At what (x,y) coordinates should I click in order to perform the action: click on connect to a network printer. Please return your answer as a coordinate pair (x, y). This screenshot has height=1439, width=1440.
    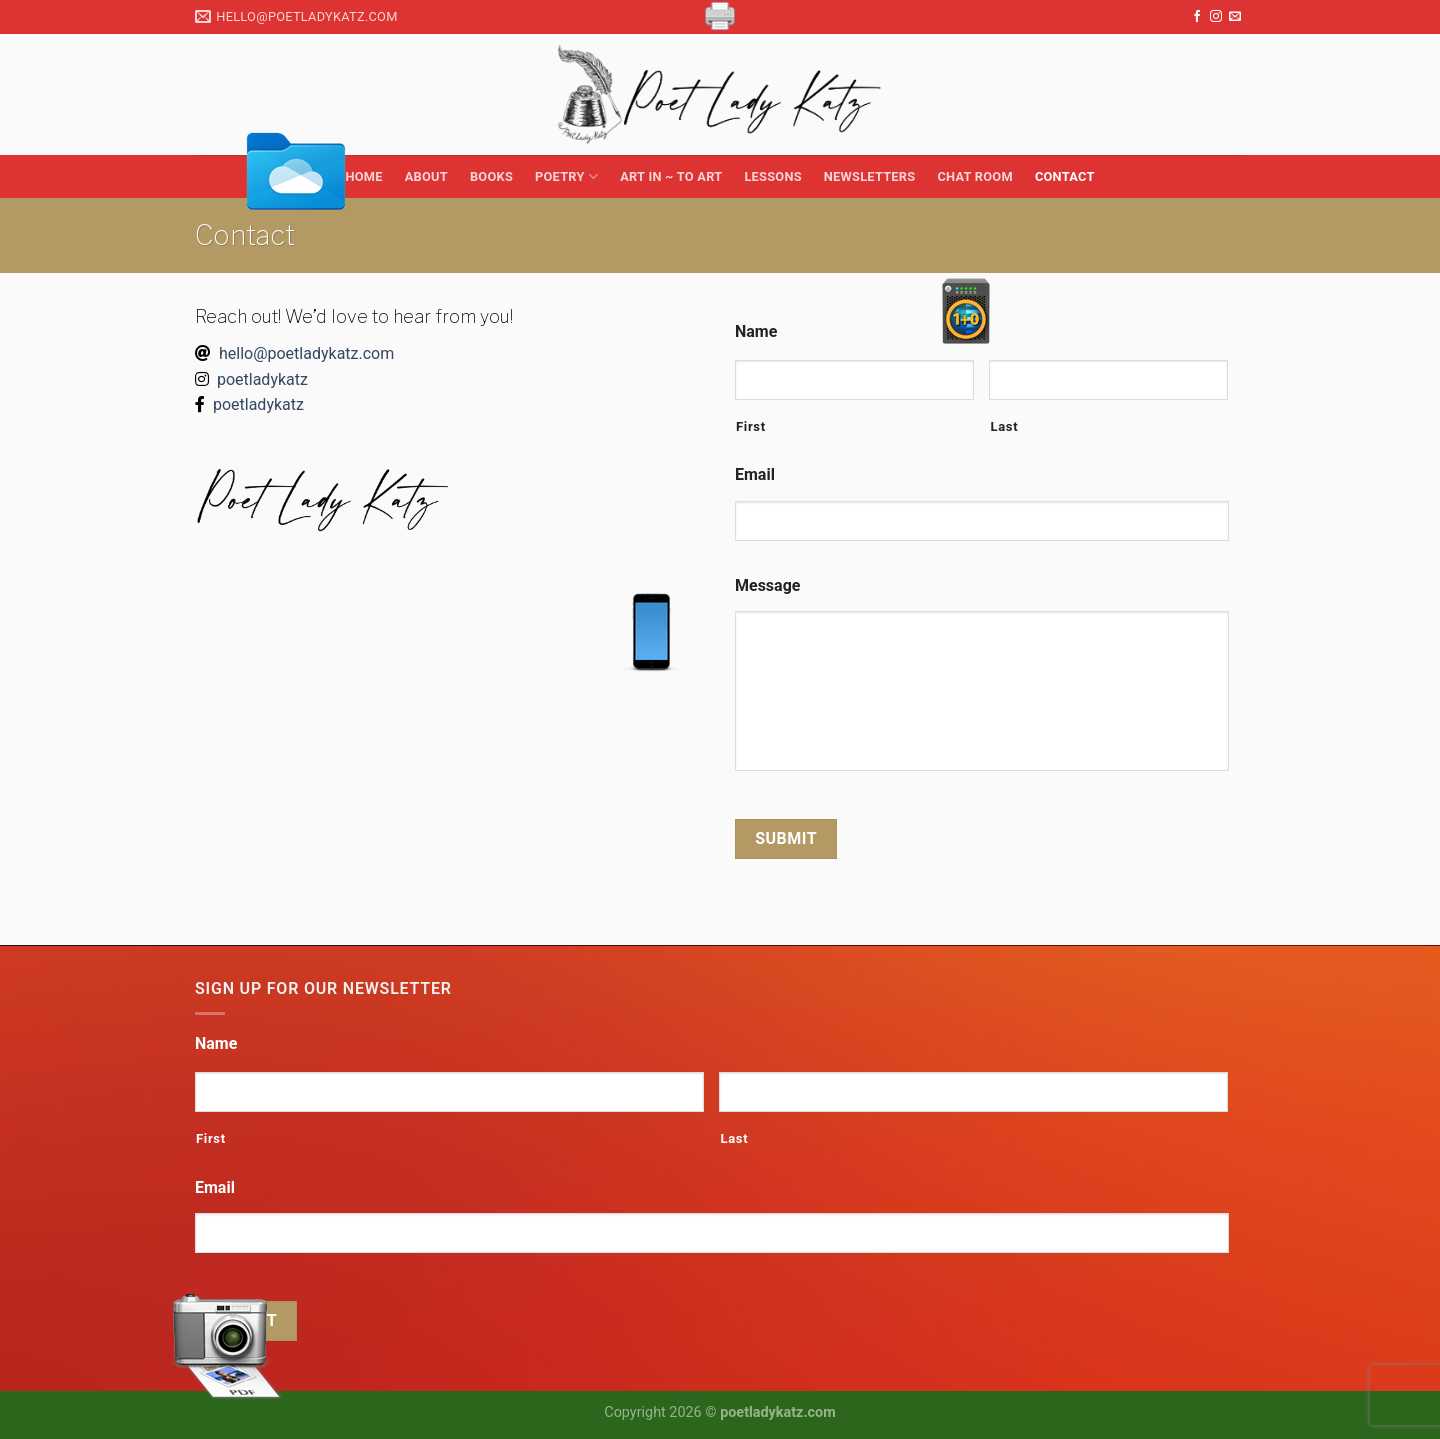
    Looking at the image, I should click on (720, 16).